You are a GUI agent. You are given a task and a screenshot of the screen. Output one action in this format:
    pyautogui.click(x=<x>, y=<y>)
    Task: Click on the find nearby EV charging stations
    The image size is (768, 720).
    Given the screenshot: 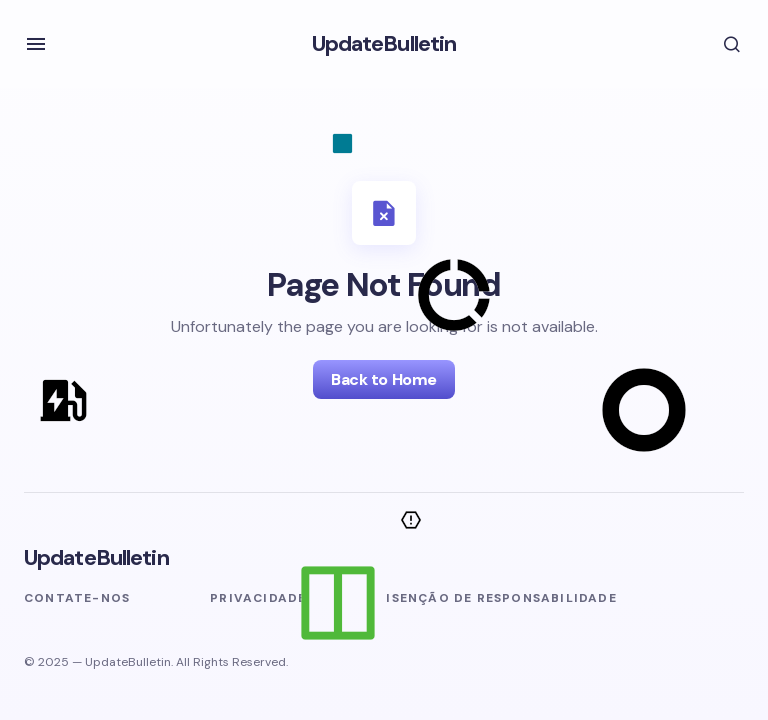 What is the action you would take?
    pyautogui.click(x=63, y=400)
    